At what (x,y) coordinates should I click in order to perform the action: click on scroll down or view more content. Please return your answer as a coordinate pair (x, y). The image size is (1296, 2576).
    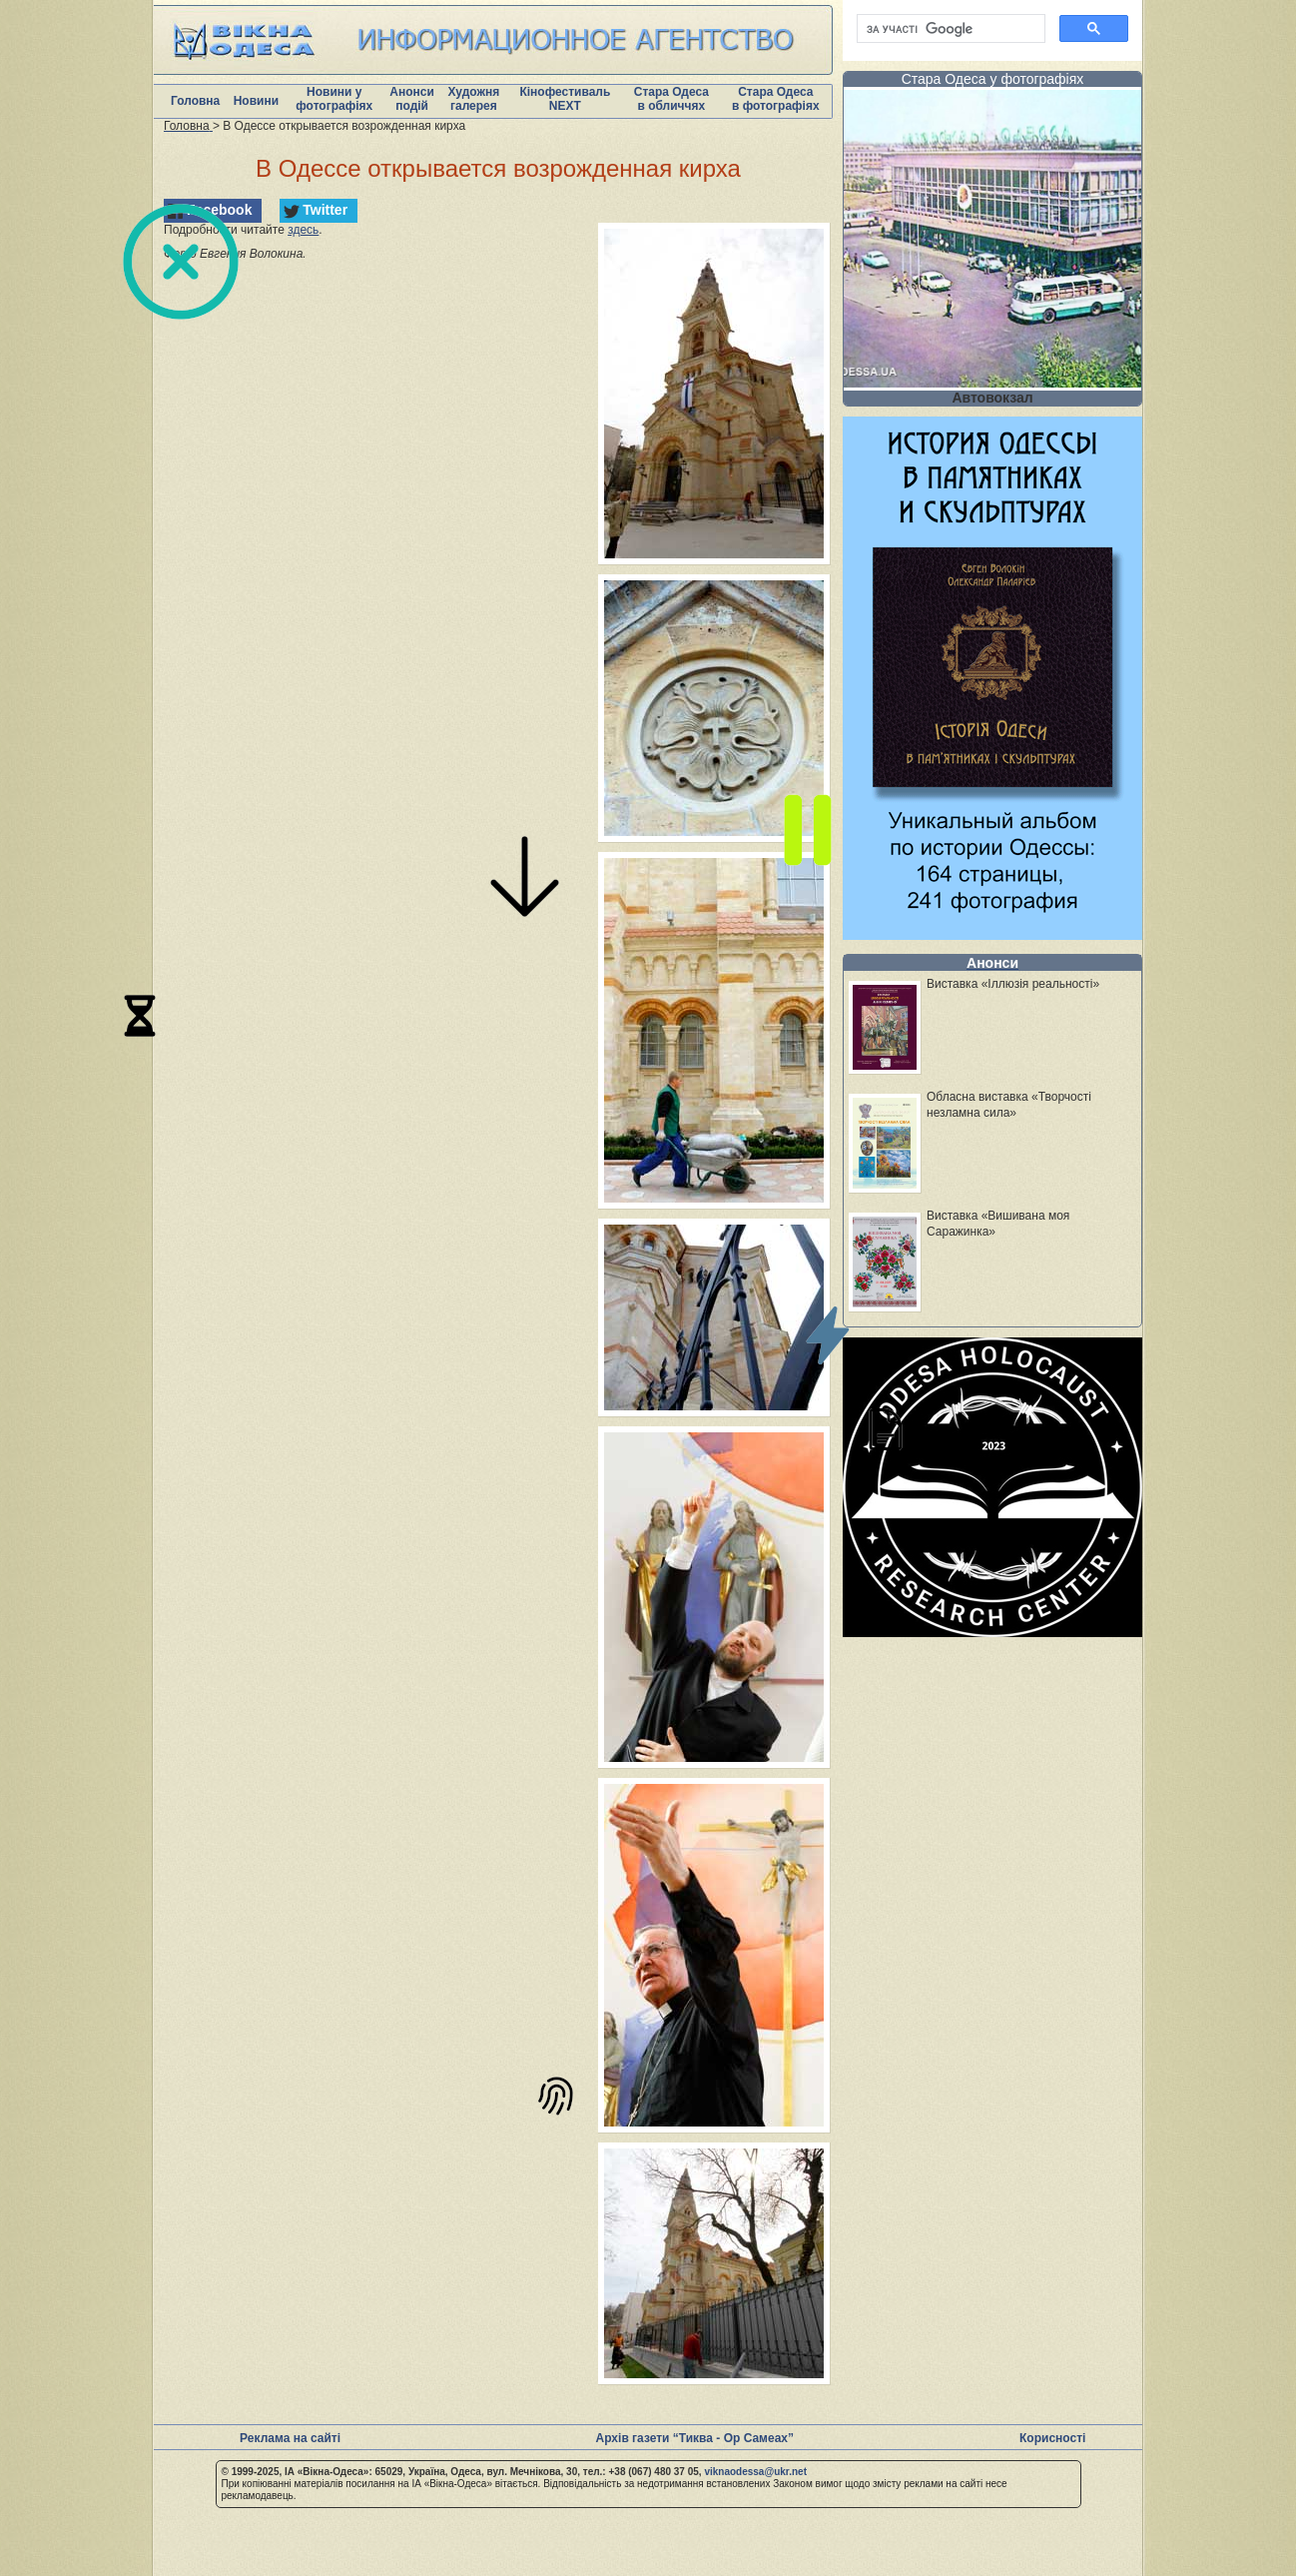
    Looking at the image, I should click on (524, 876).